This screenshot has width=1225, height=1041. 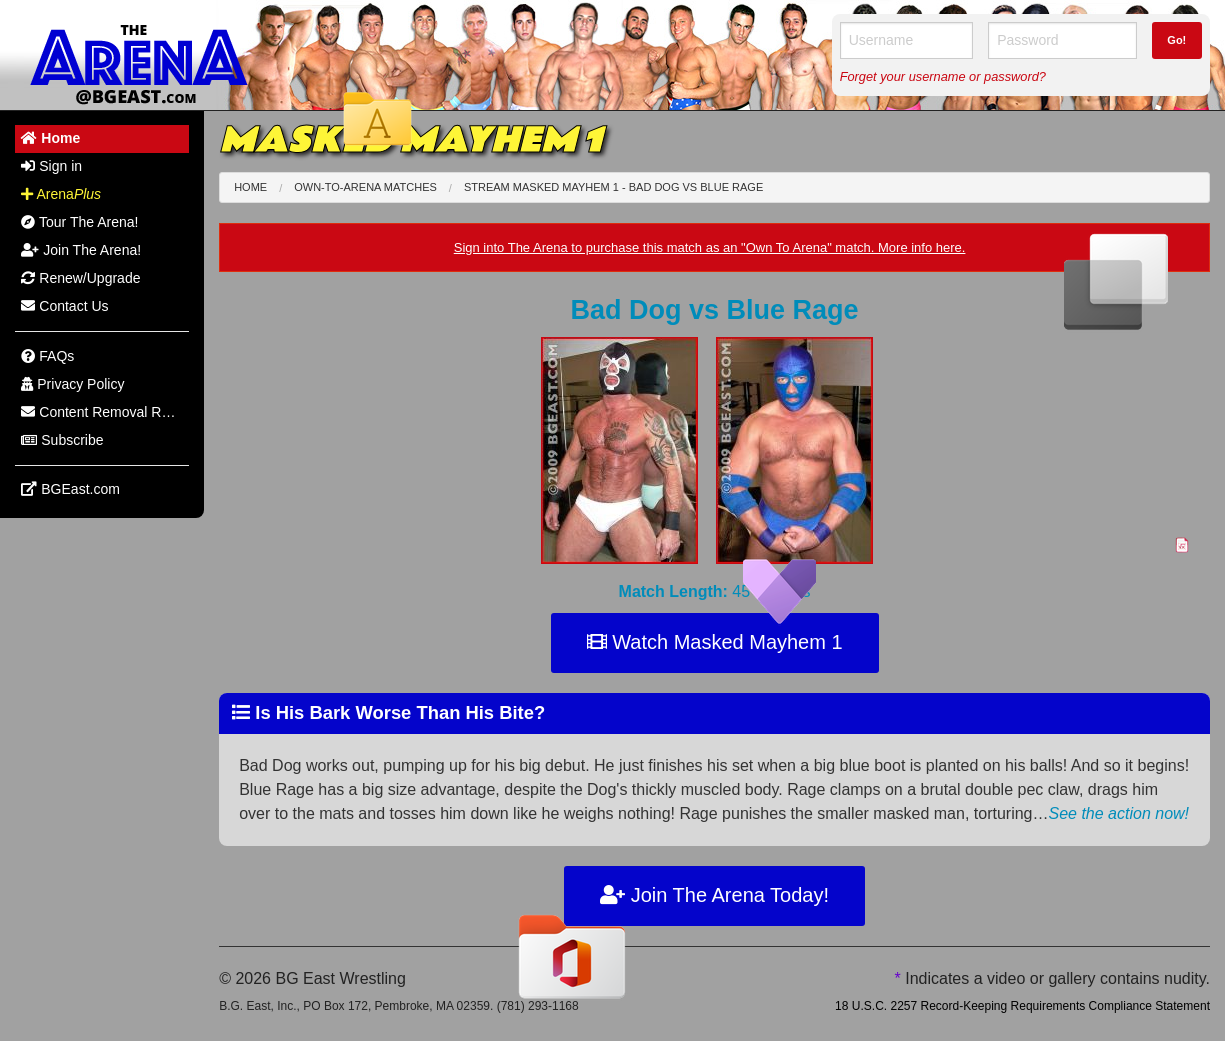 I want to click on open microsoft office files folder, so click(x=571, y=959).